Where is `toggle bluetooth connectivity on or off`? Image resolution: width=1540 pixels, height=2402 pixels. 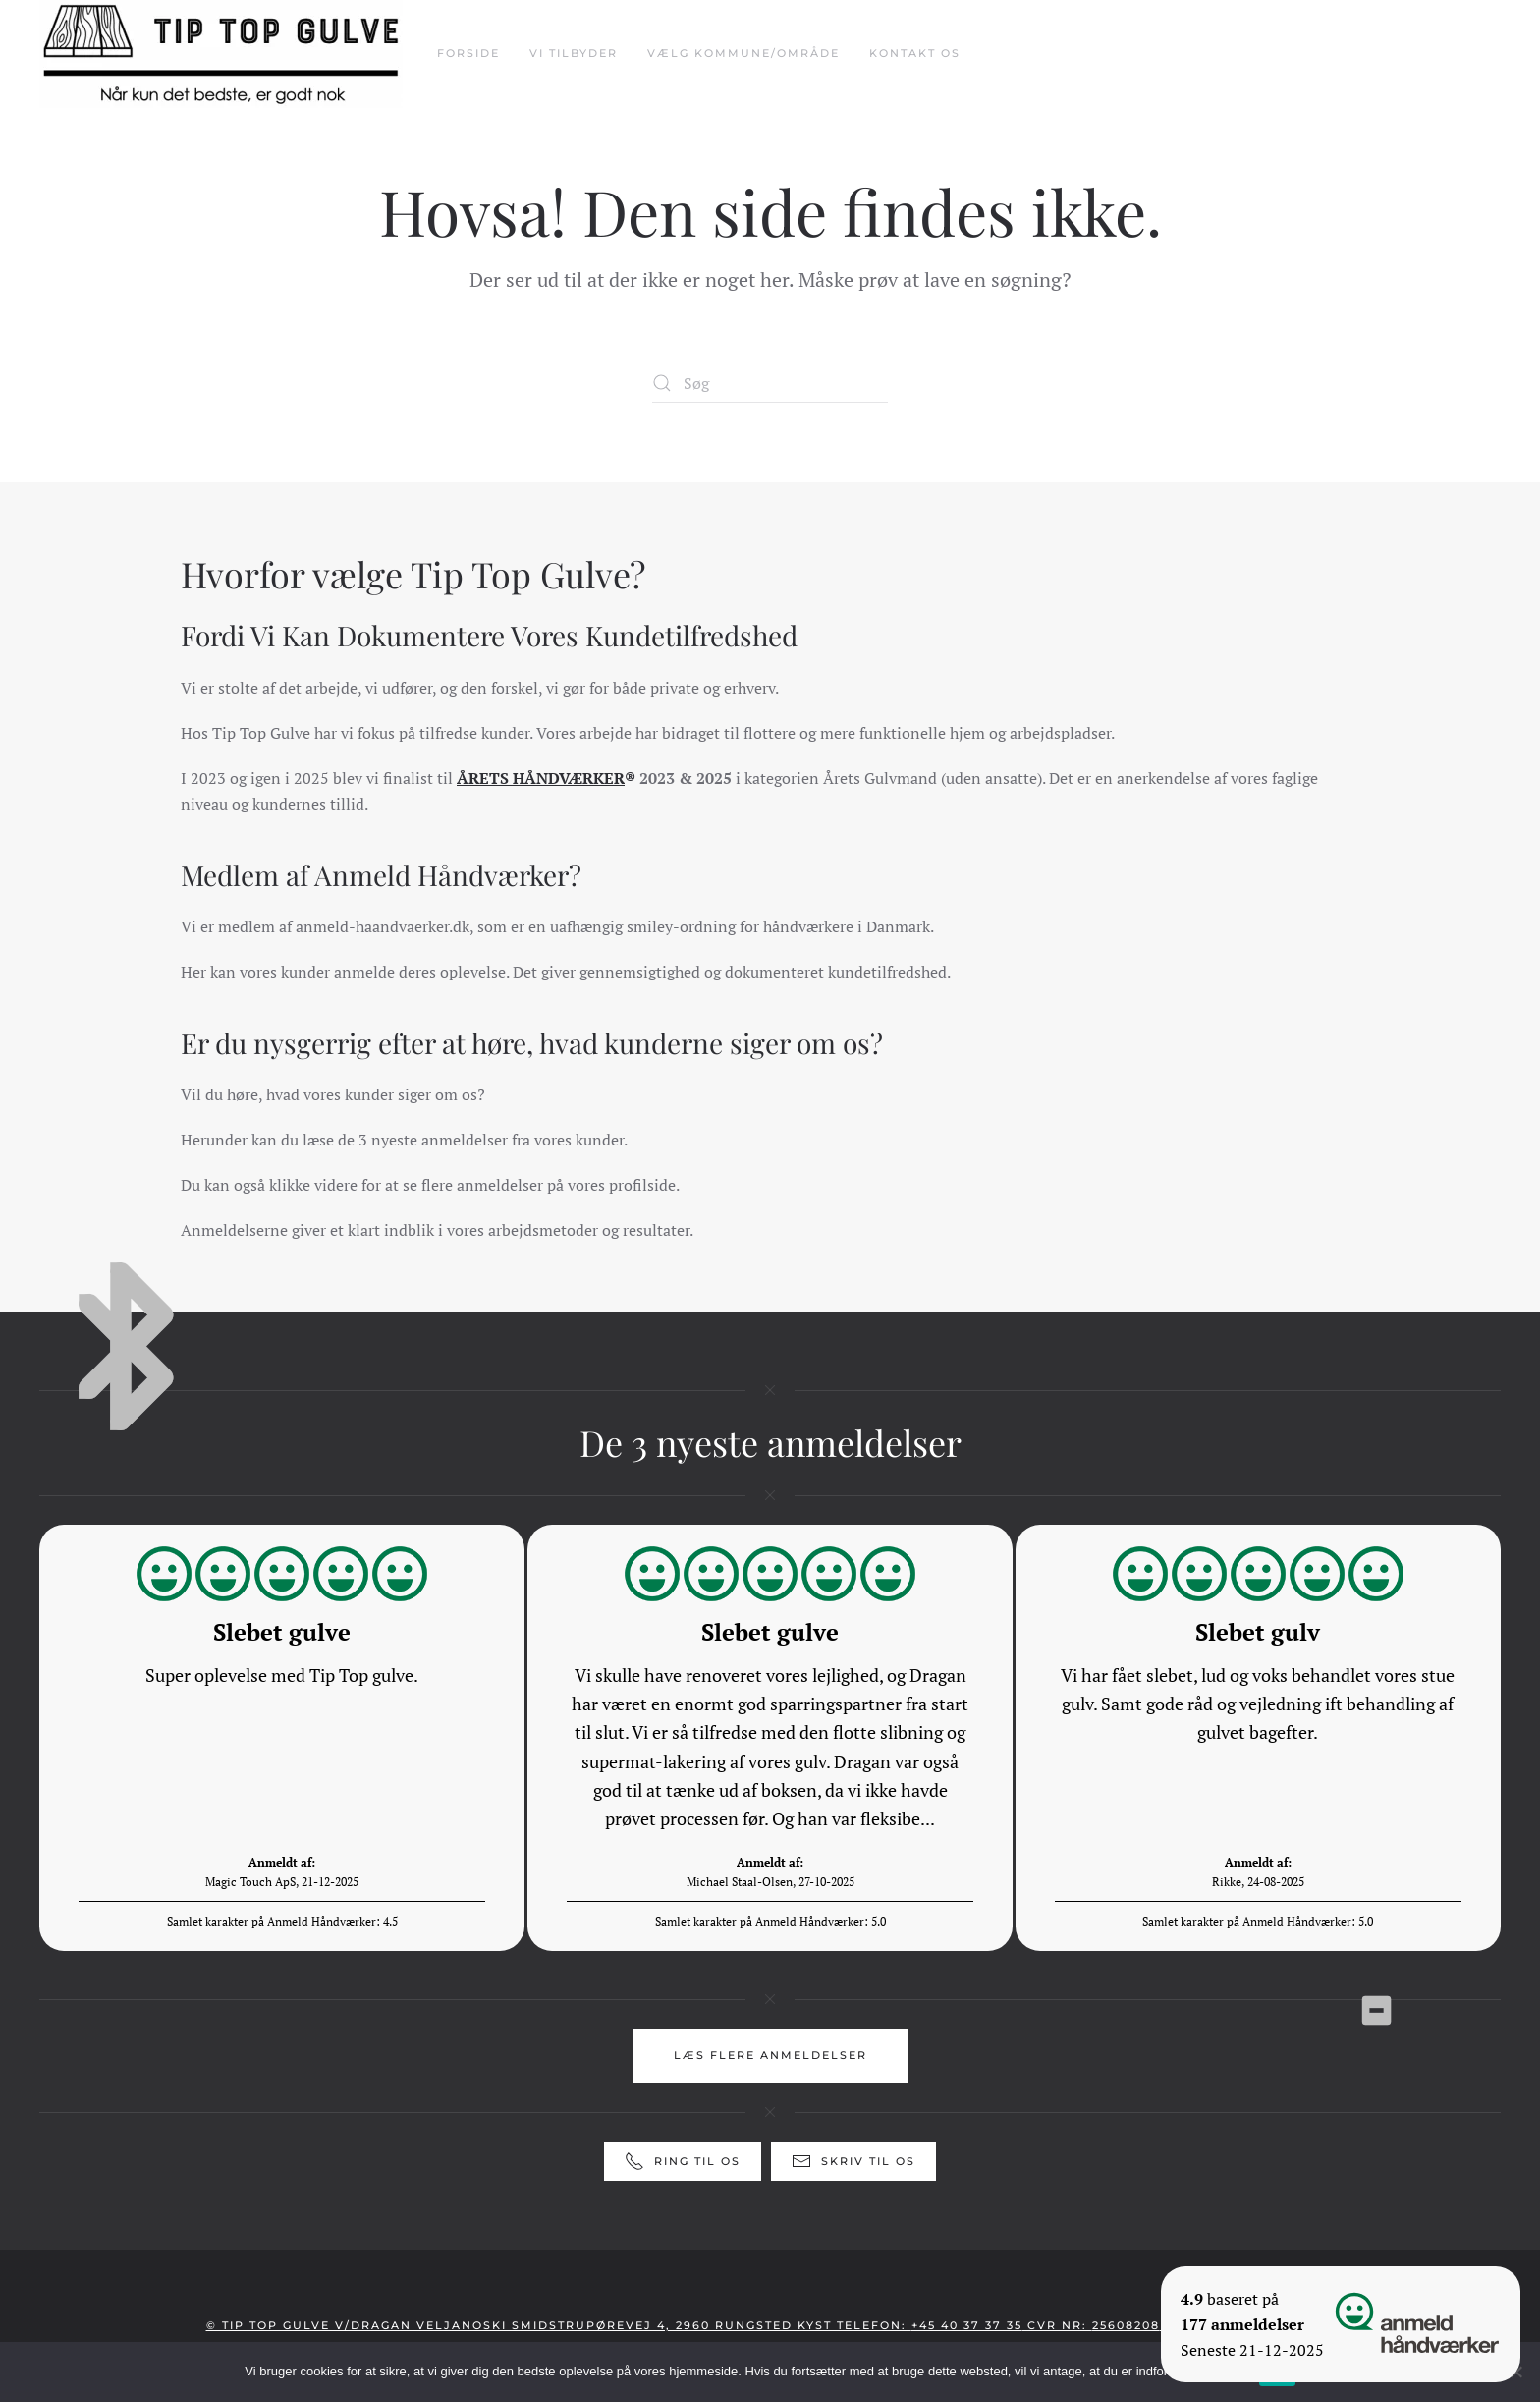 toggle bluetooth connectivity on or off is located at coordinates (131, 1346).